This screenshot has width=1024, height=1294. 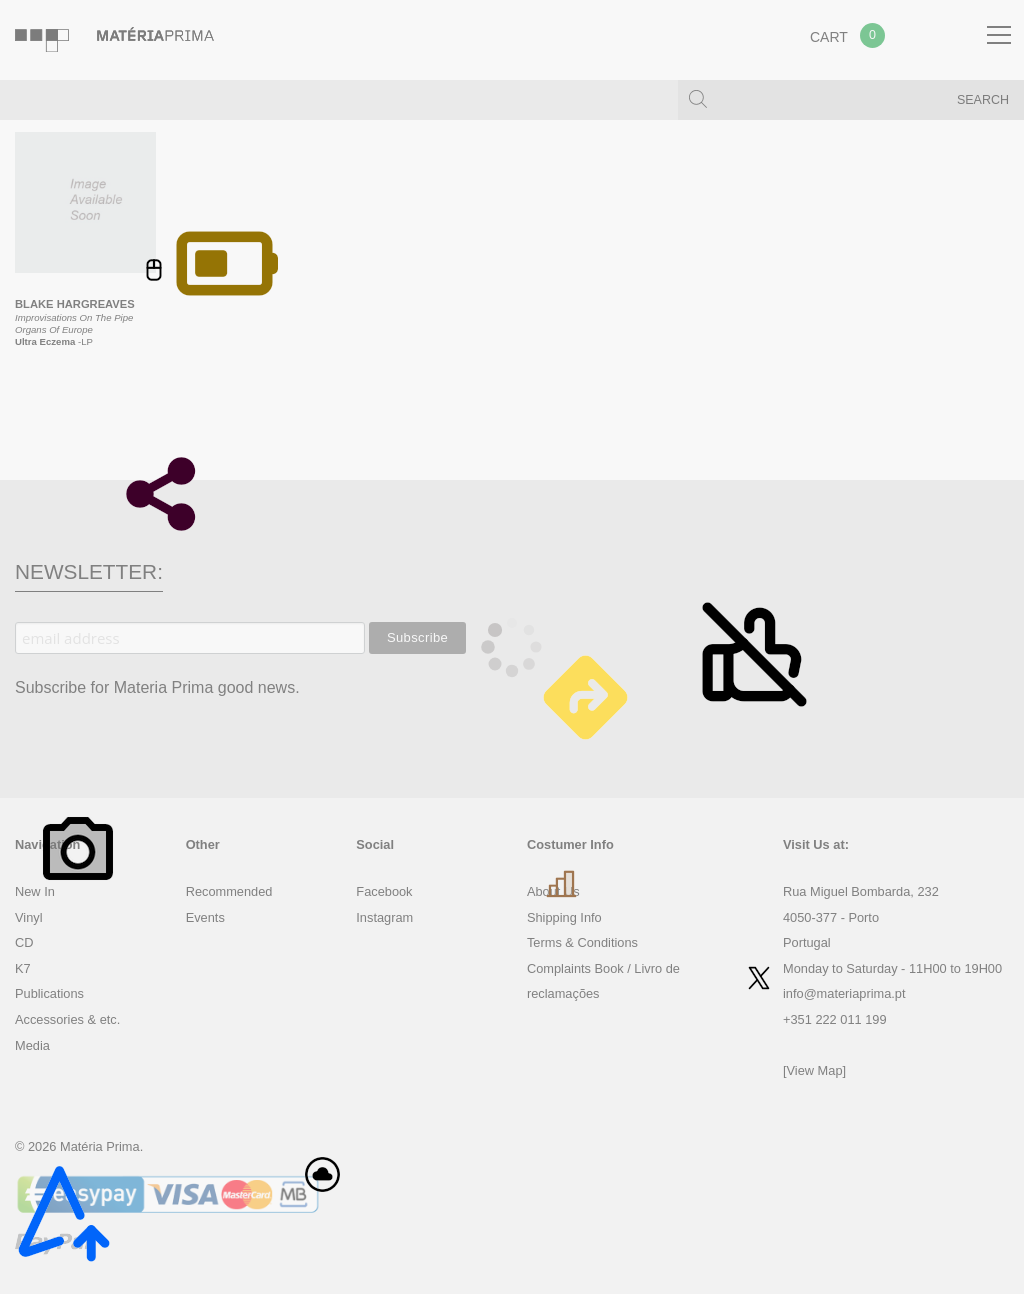 I want to click on view analytics or statistics, so click(x=561, y=884).